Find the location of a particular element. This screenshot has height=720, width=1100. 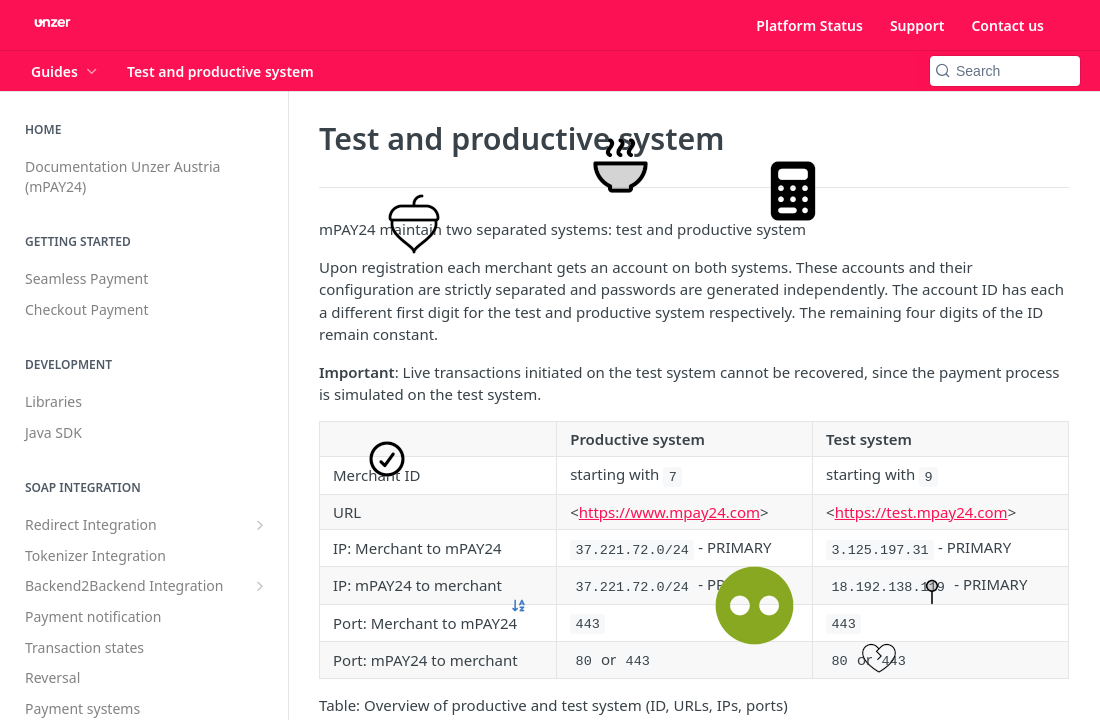

open Flickr app is located at coordinates (754, 605).